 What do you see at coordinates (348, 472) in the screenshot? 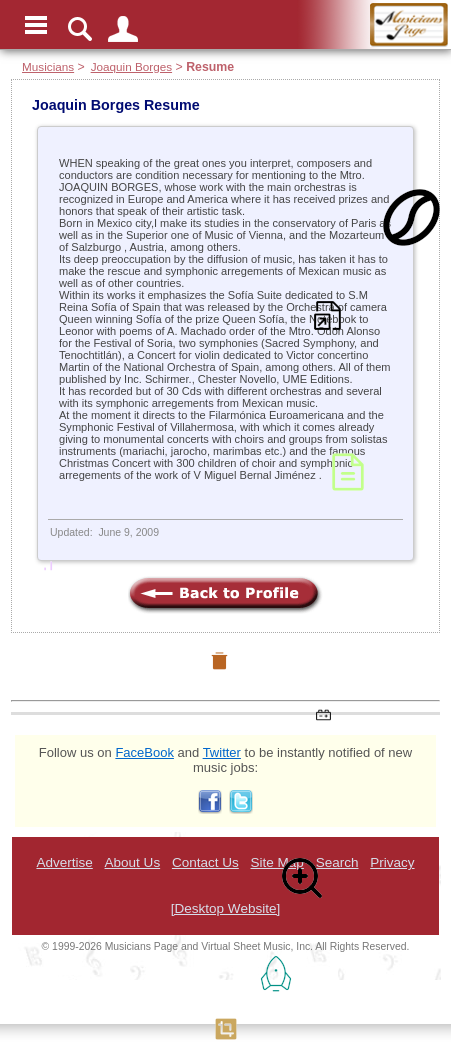
I see `view document or text file` at bounding box center [348, 472].